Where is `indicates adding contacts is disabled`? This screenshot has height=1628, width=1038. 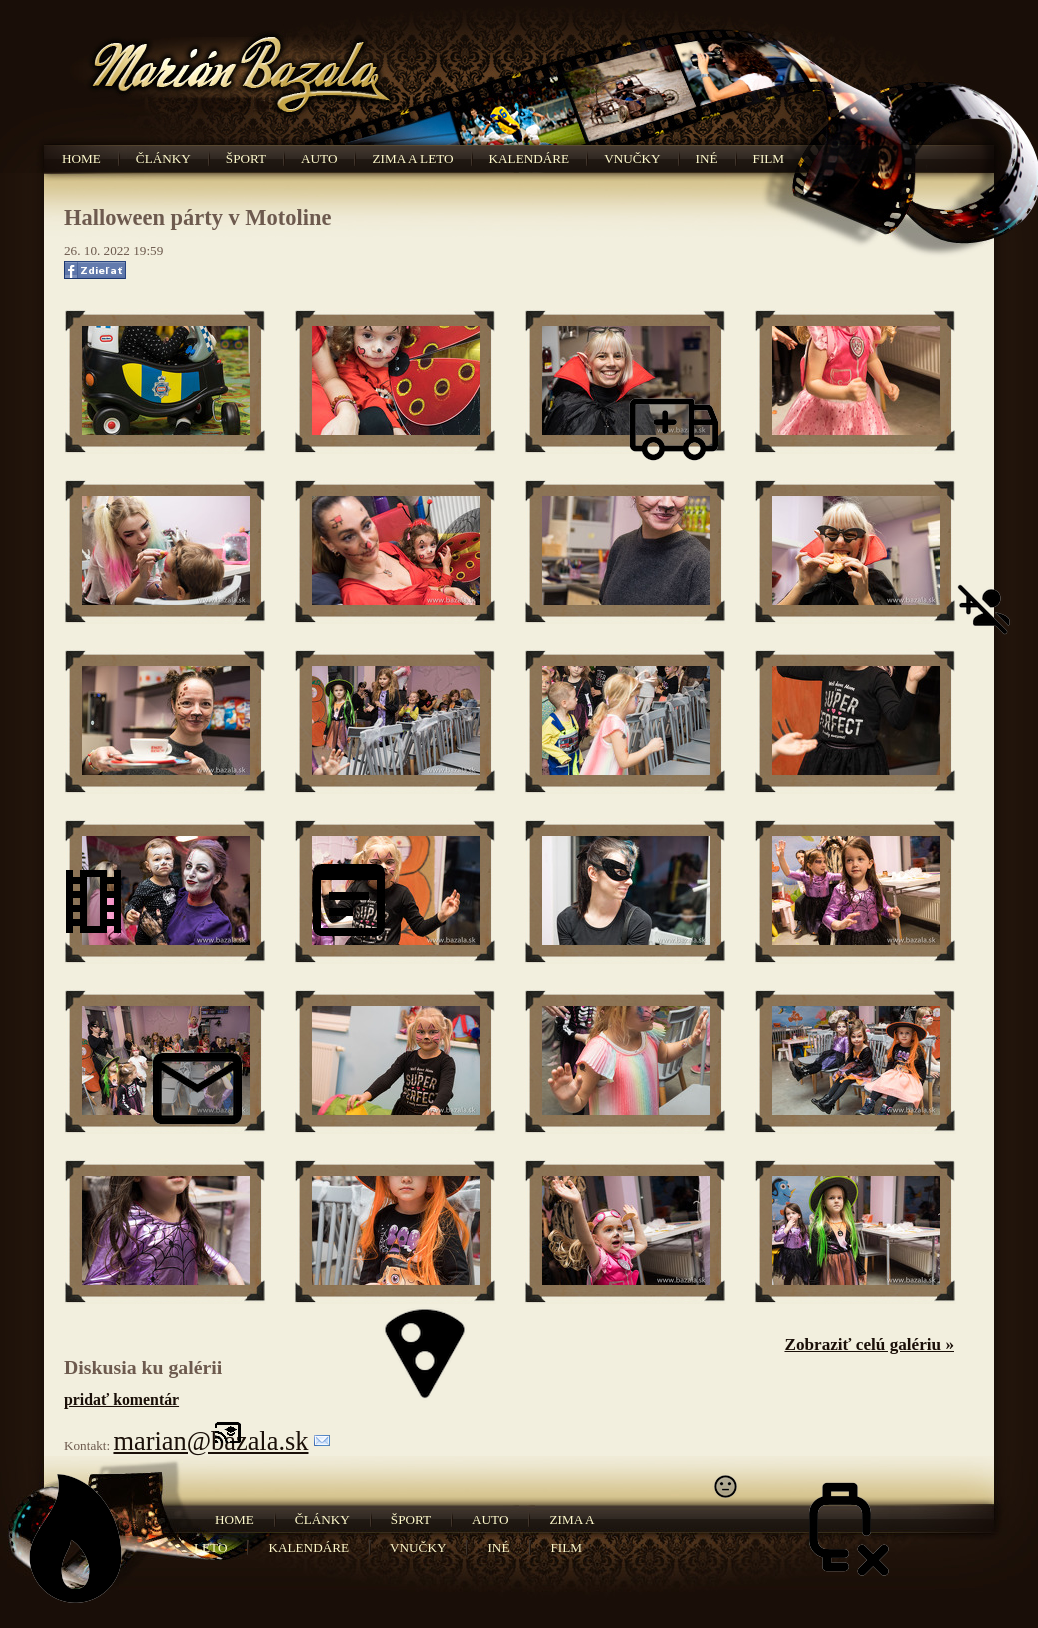 indicates adding contacts is disabled is located at coordinates (984, 607).